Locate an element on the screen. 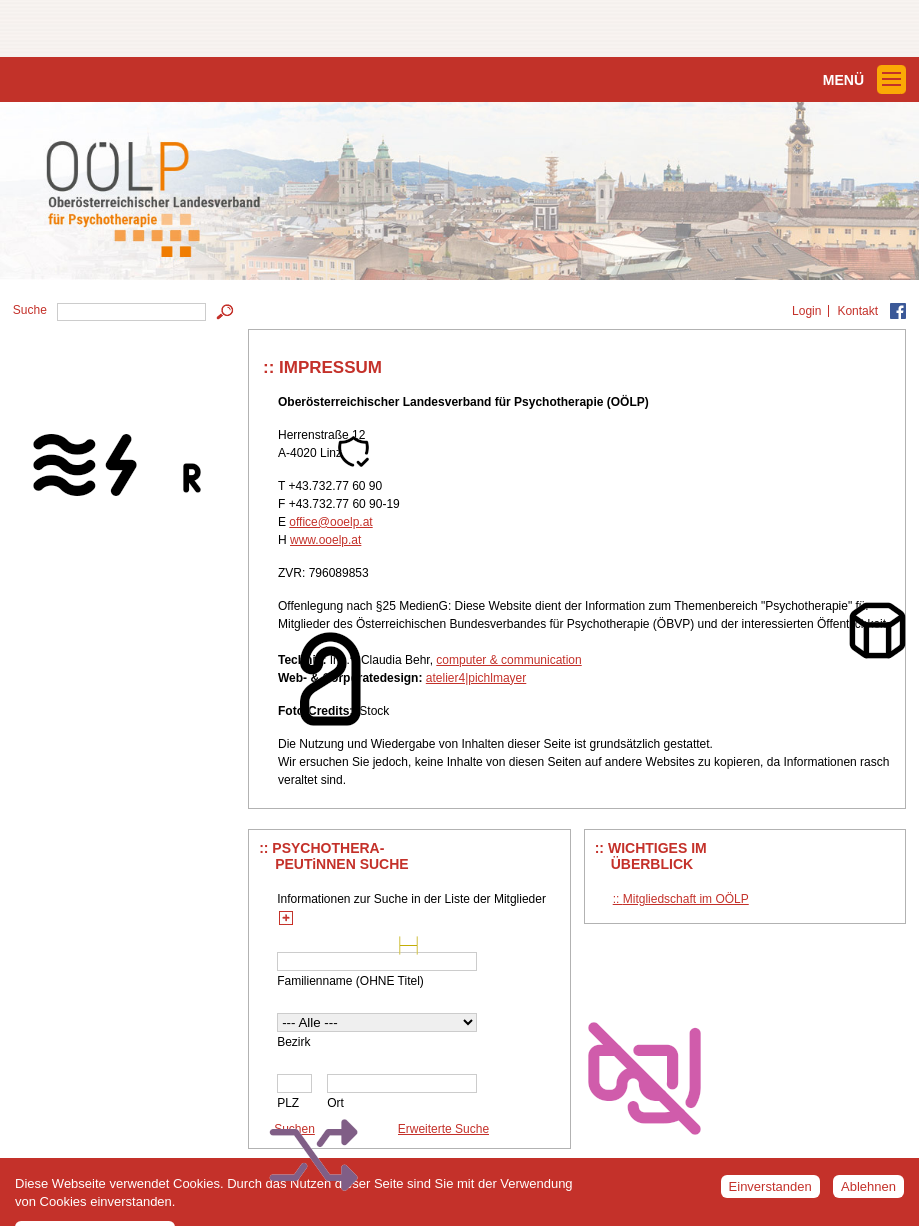 The width and height of the screenshot is (919, 1226). format text as a heading is located at coordinates (408, 945).